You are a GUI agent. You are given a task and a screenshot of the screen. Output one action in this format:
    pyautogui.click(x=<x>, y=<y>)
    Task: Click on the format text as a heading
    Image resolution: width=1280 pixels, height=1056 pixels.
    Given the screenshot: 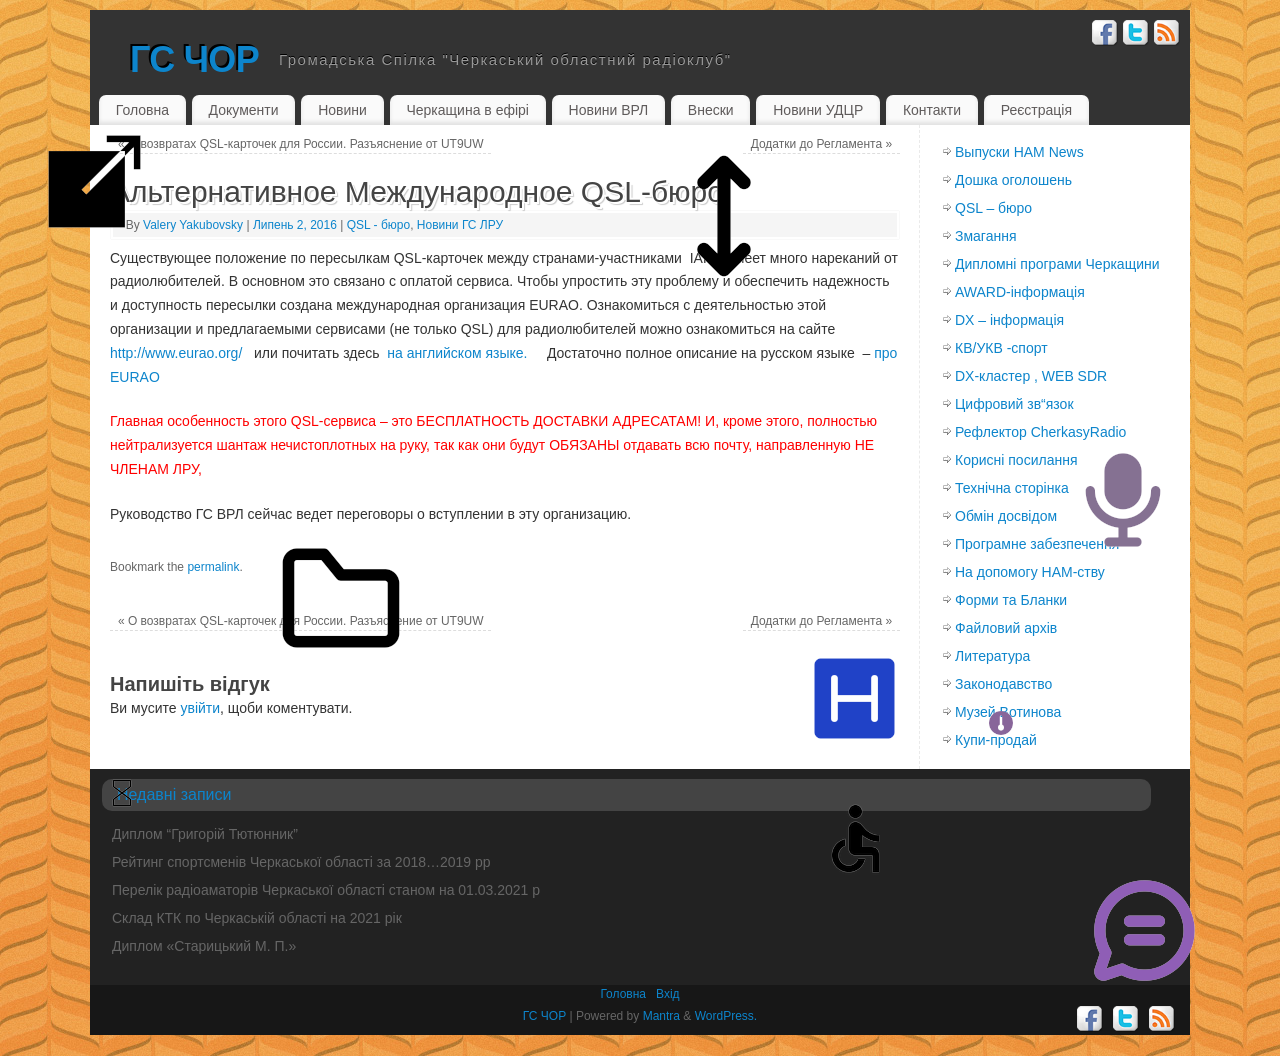 What is the action you would take?
    pyautogui.click(x=854, y=698)
    